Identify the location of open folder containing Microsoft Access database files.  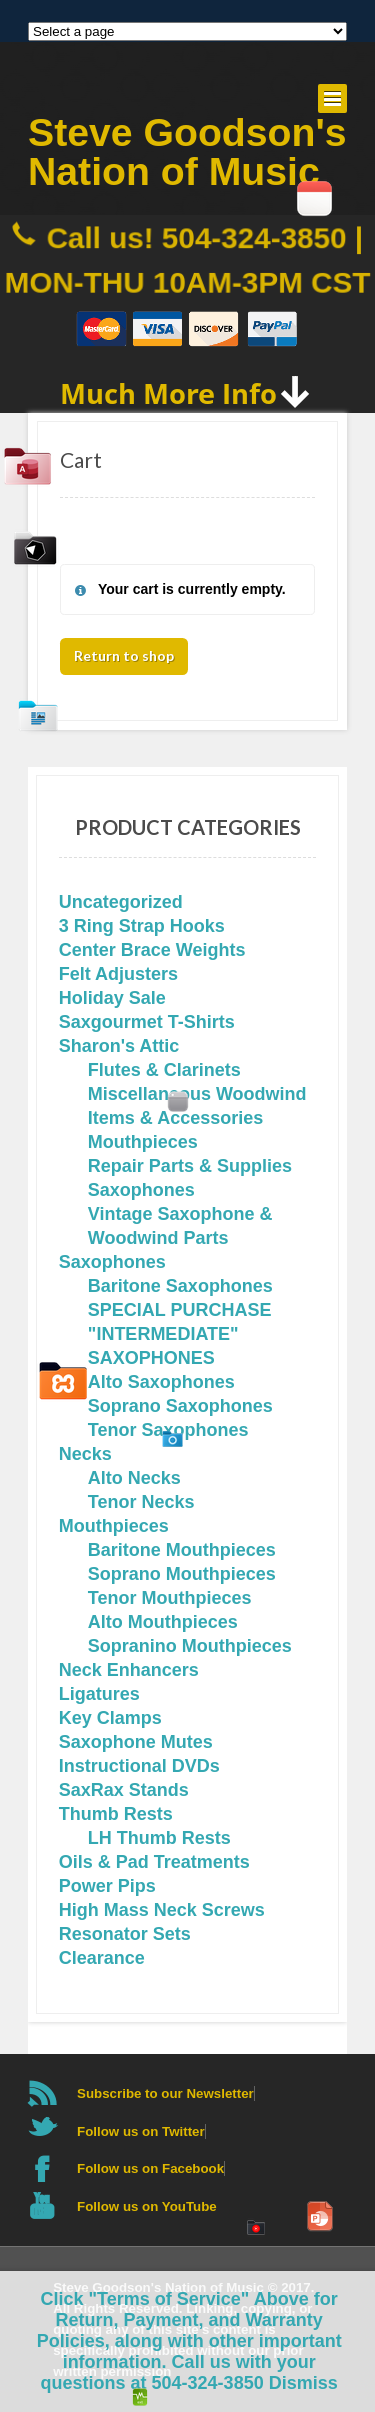
(27, 467).